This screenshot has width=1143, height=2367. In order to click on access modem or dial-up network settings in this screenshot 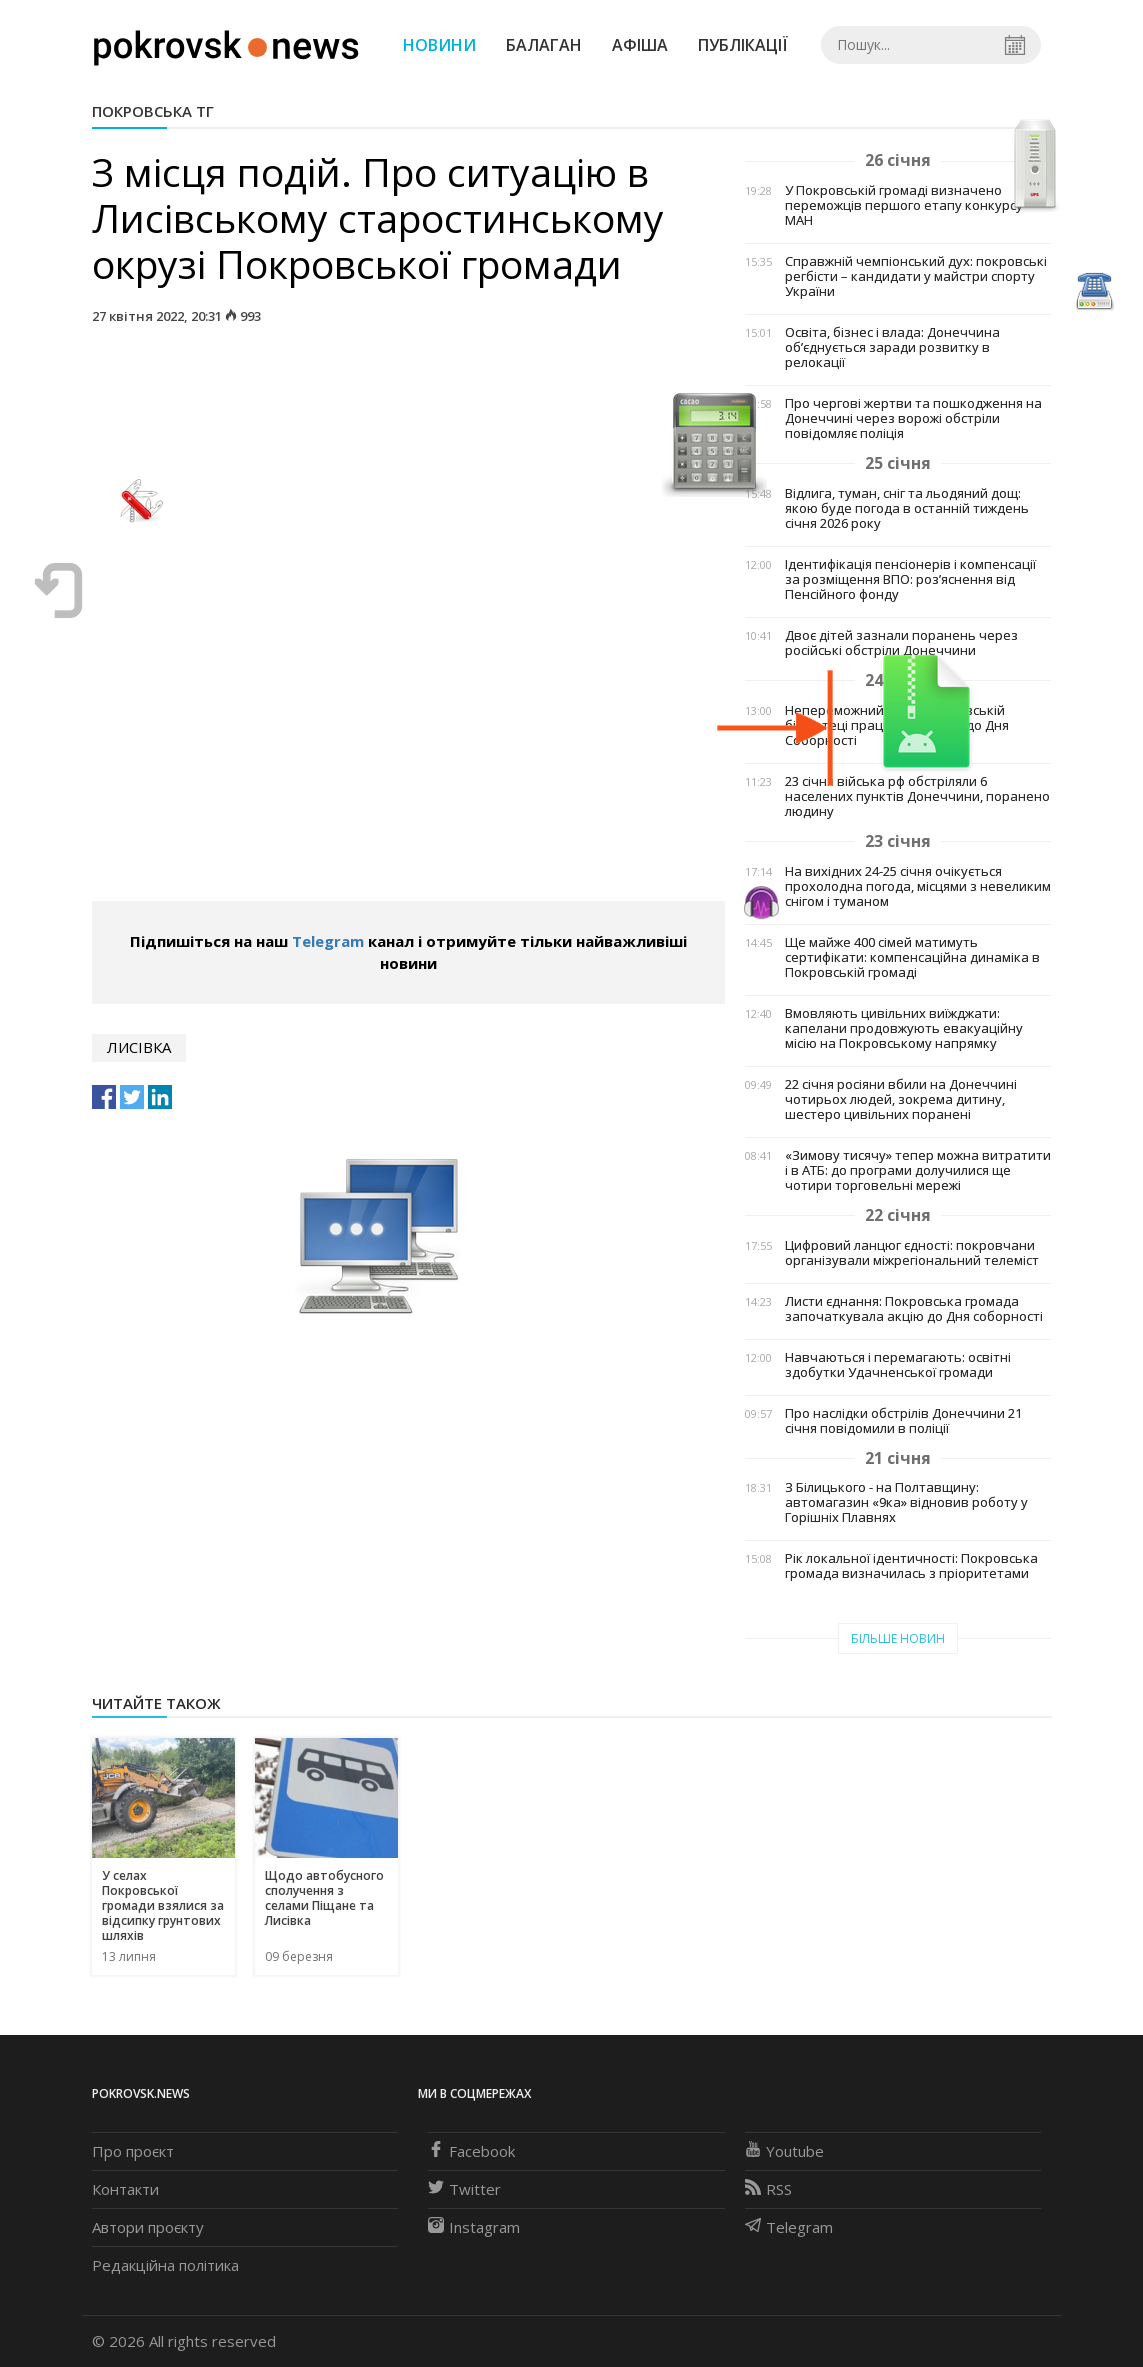, I will do `click(1094, 292)`.